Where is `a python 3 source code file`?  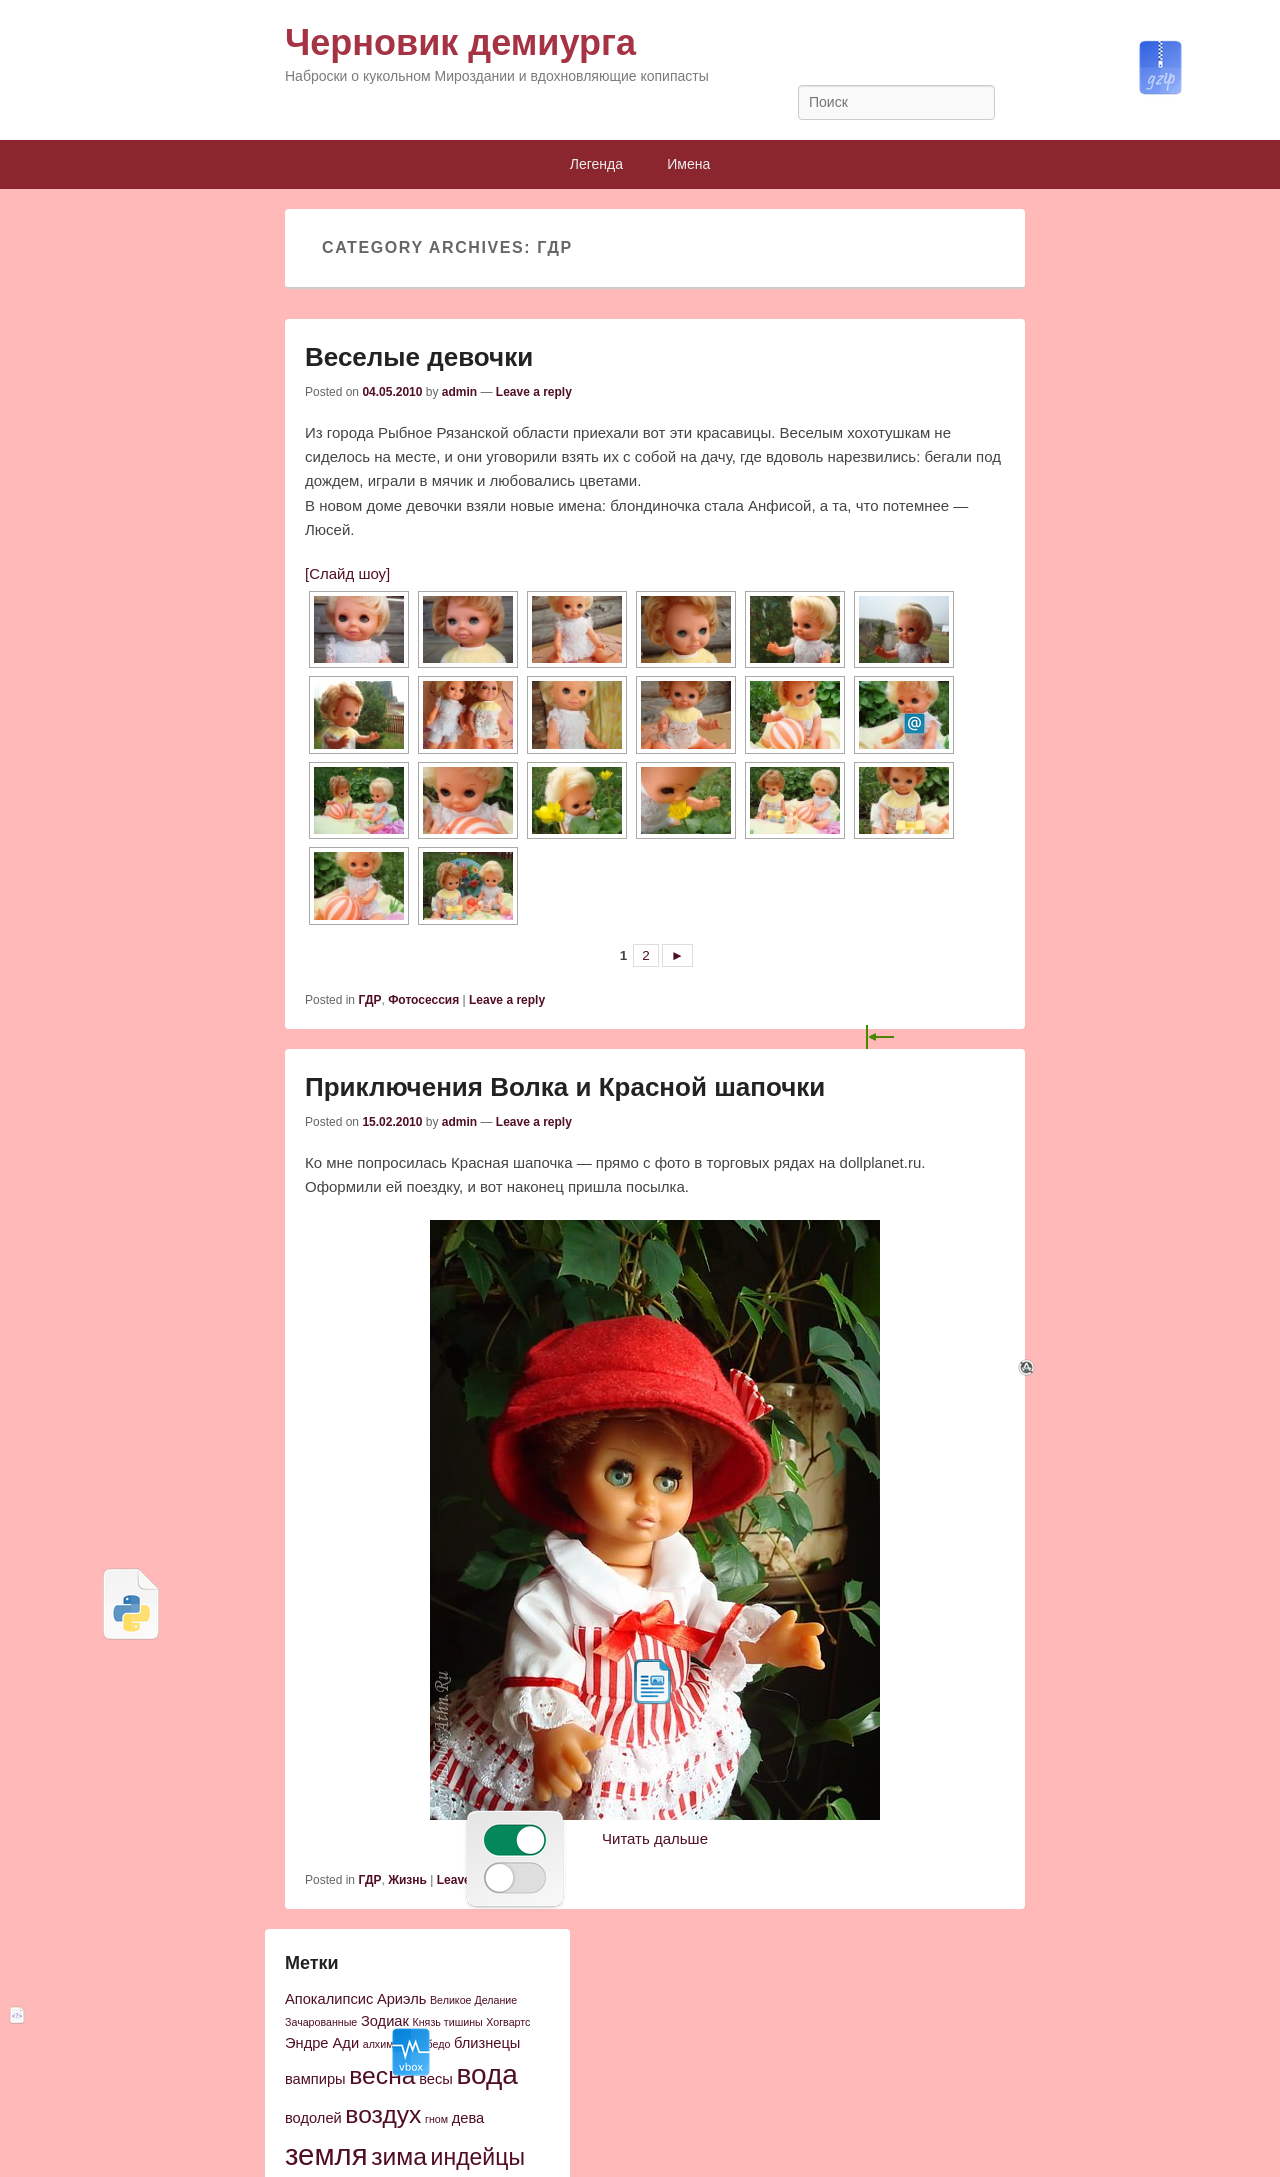 a python 3 source code file is located at coordinates (131, 1604).